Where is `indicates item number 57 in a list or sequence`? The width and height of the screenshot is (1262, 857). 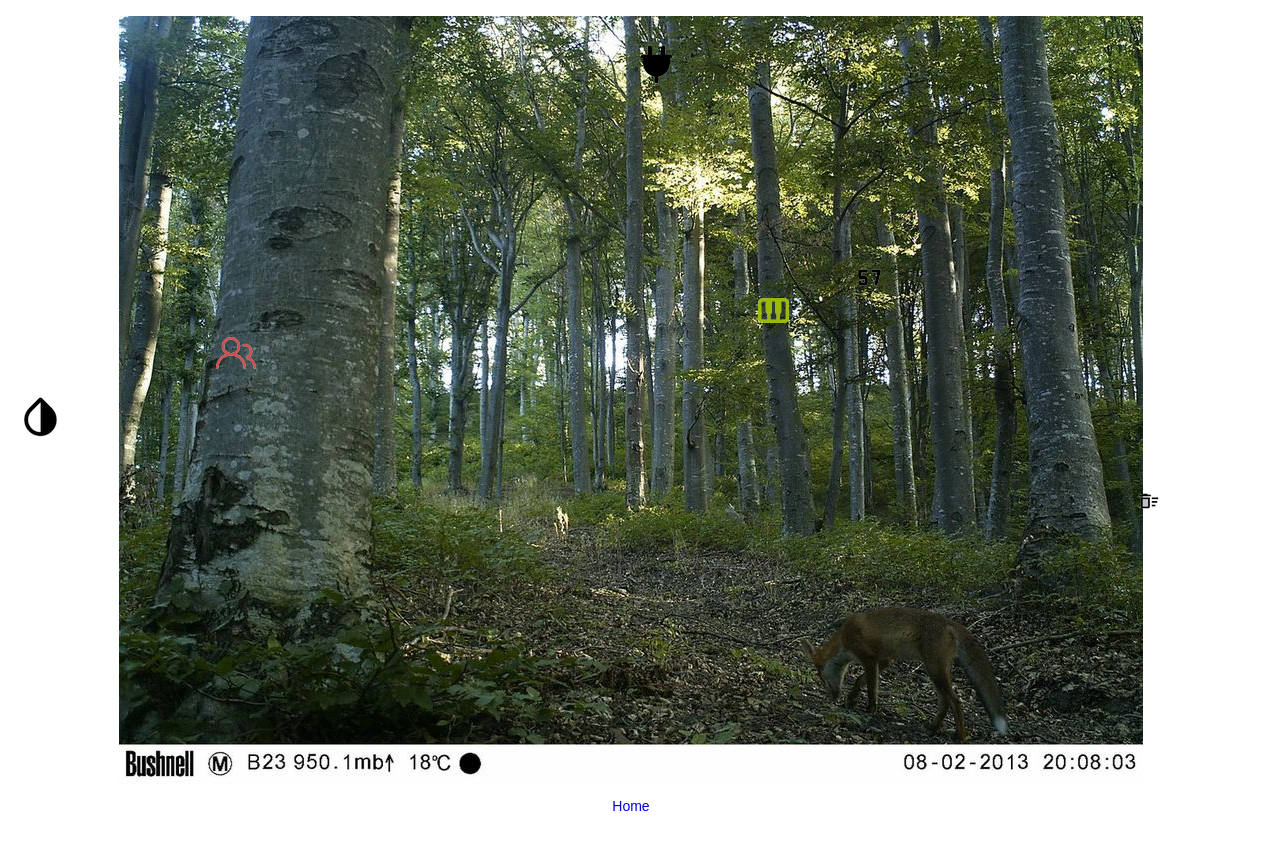
indicates item number 57 in a list or sequence is located at coordinates (869, 277).